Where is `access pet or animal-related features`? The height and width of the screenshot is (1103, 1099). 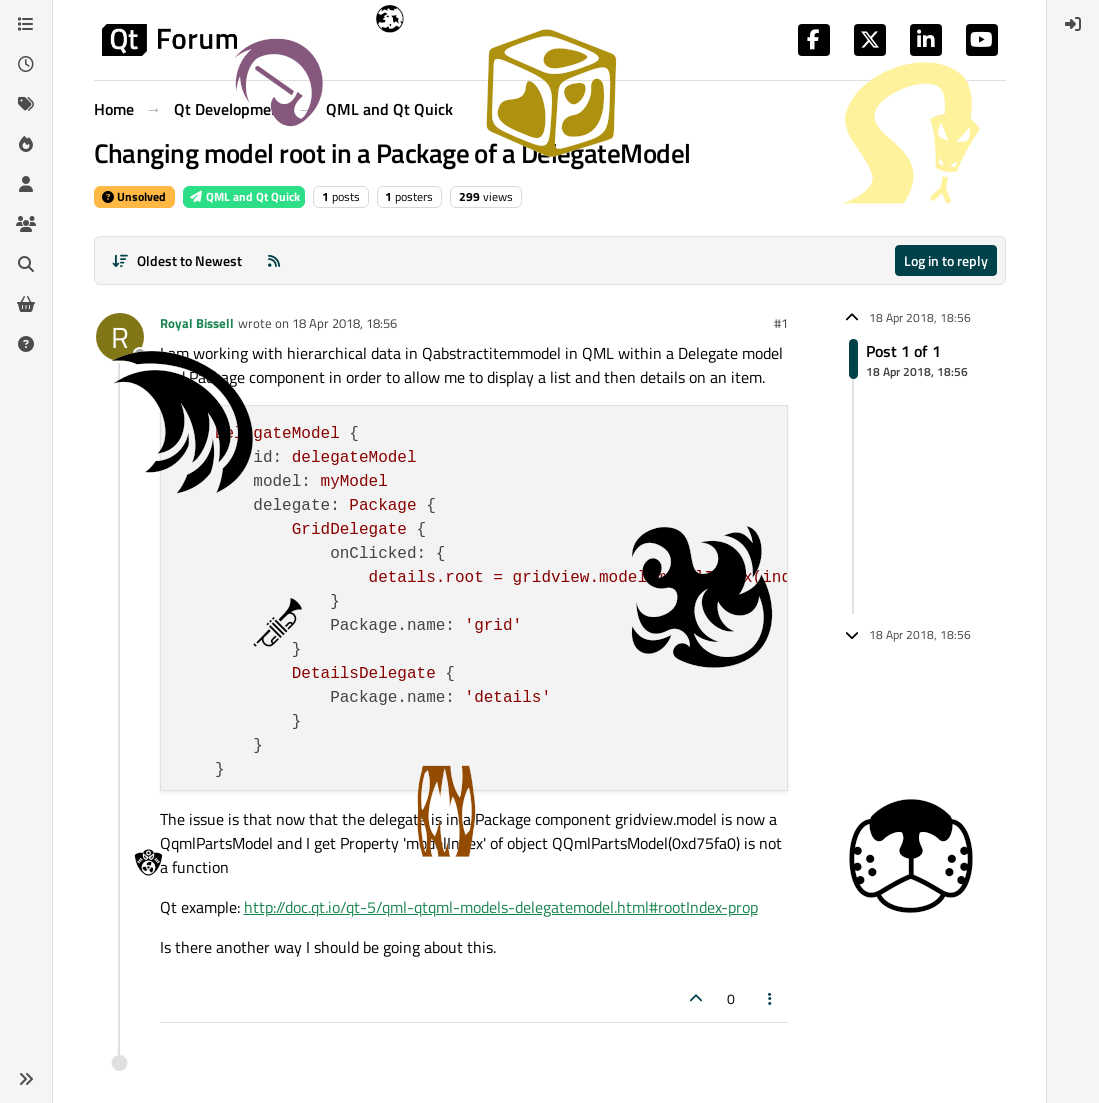
access pet or animal-related features is located at coordinates (911, 856).